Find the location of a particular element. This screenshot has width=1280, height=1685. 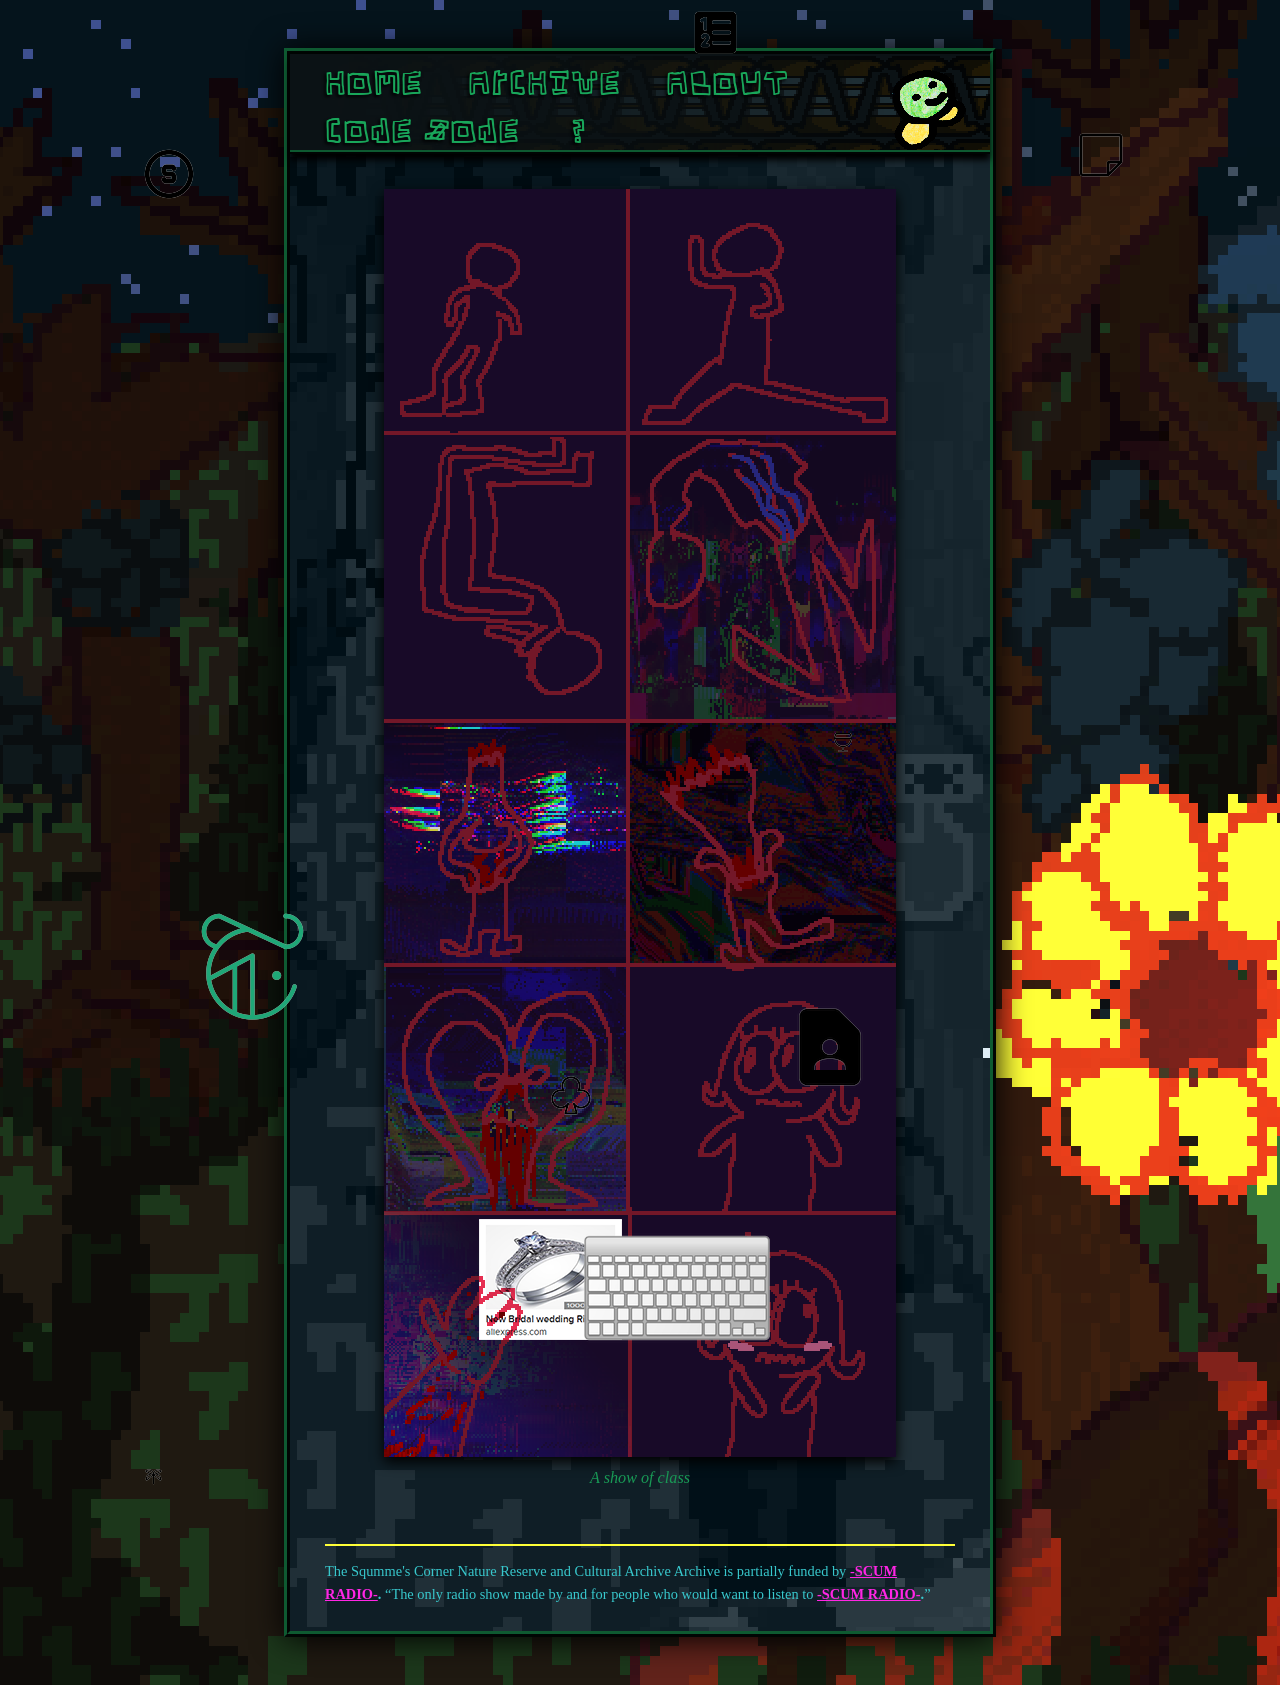

connect or manage keyboard input device is located at coordinates (677, 1288).